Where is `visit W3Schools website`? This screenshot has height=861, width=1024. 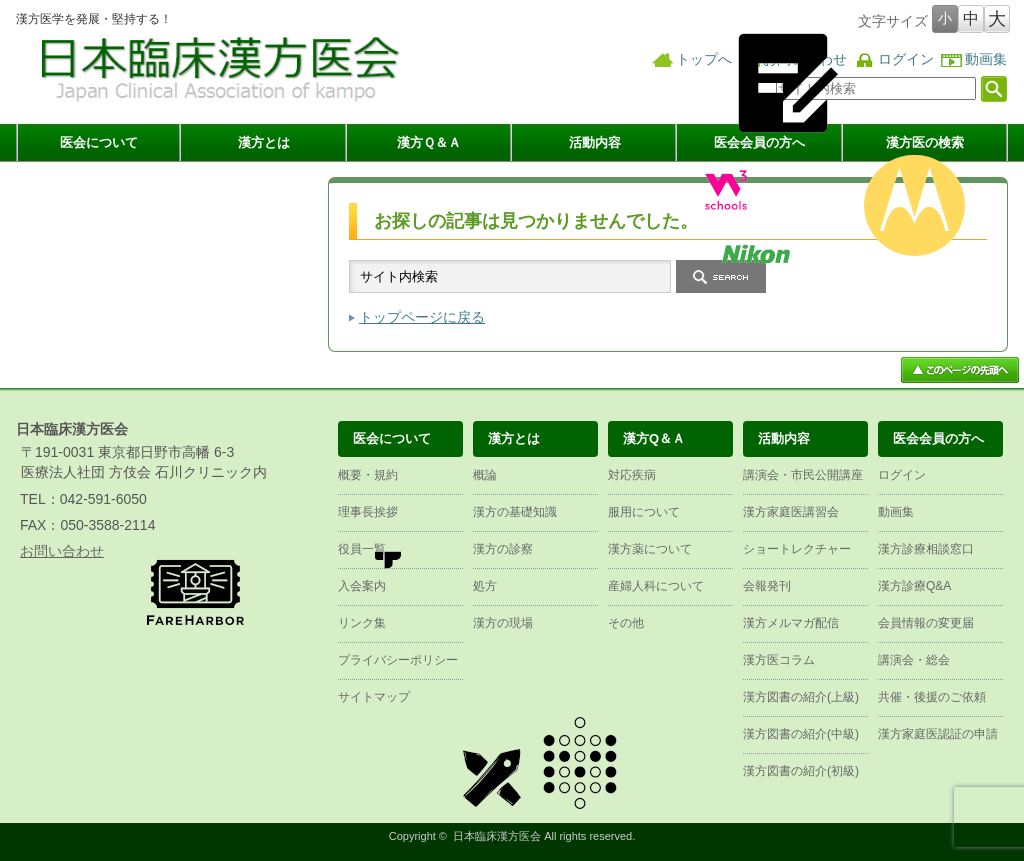
visit W3Schools website is located at coordinates (726, 190).